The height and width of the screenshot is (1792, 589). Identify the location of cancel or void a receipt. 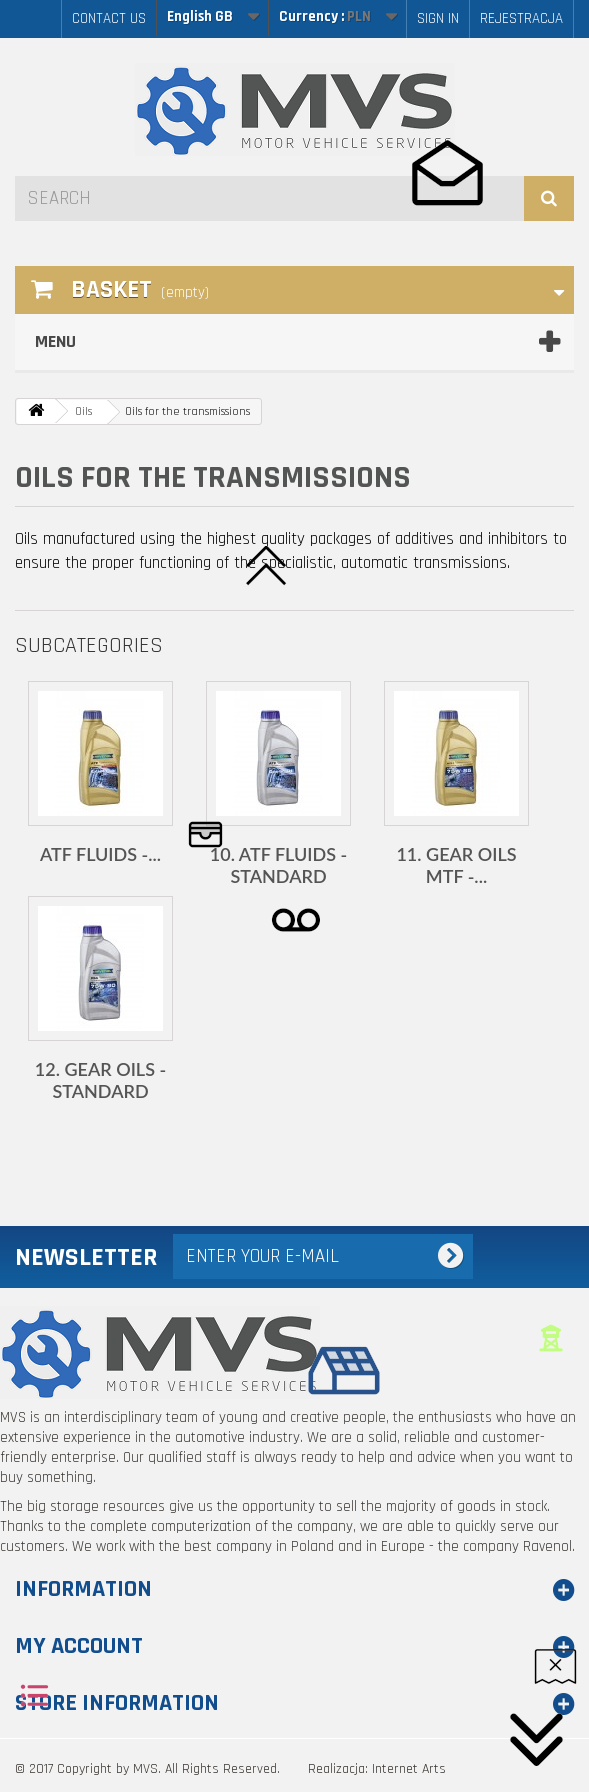
(555, 1666).